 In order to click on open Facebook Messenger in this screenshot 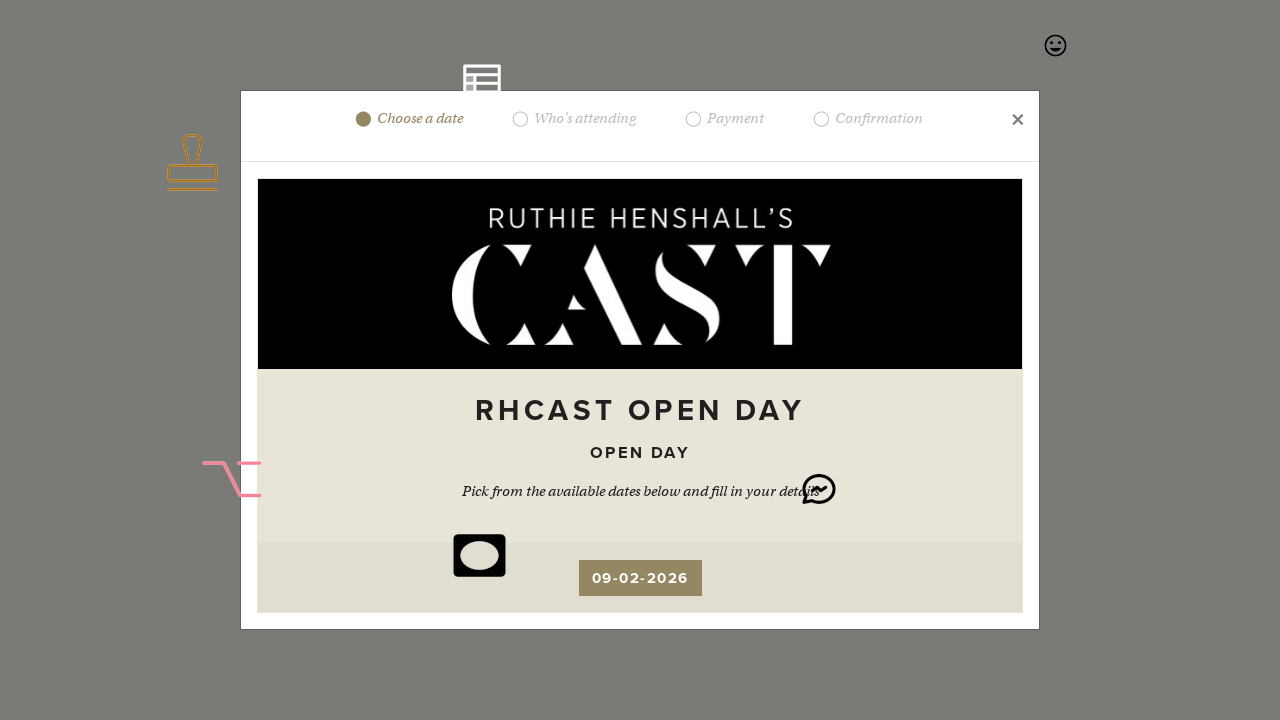, I will do `click(819, 489)`.